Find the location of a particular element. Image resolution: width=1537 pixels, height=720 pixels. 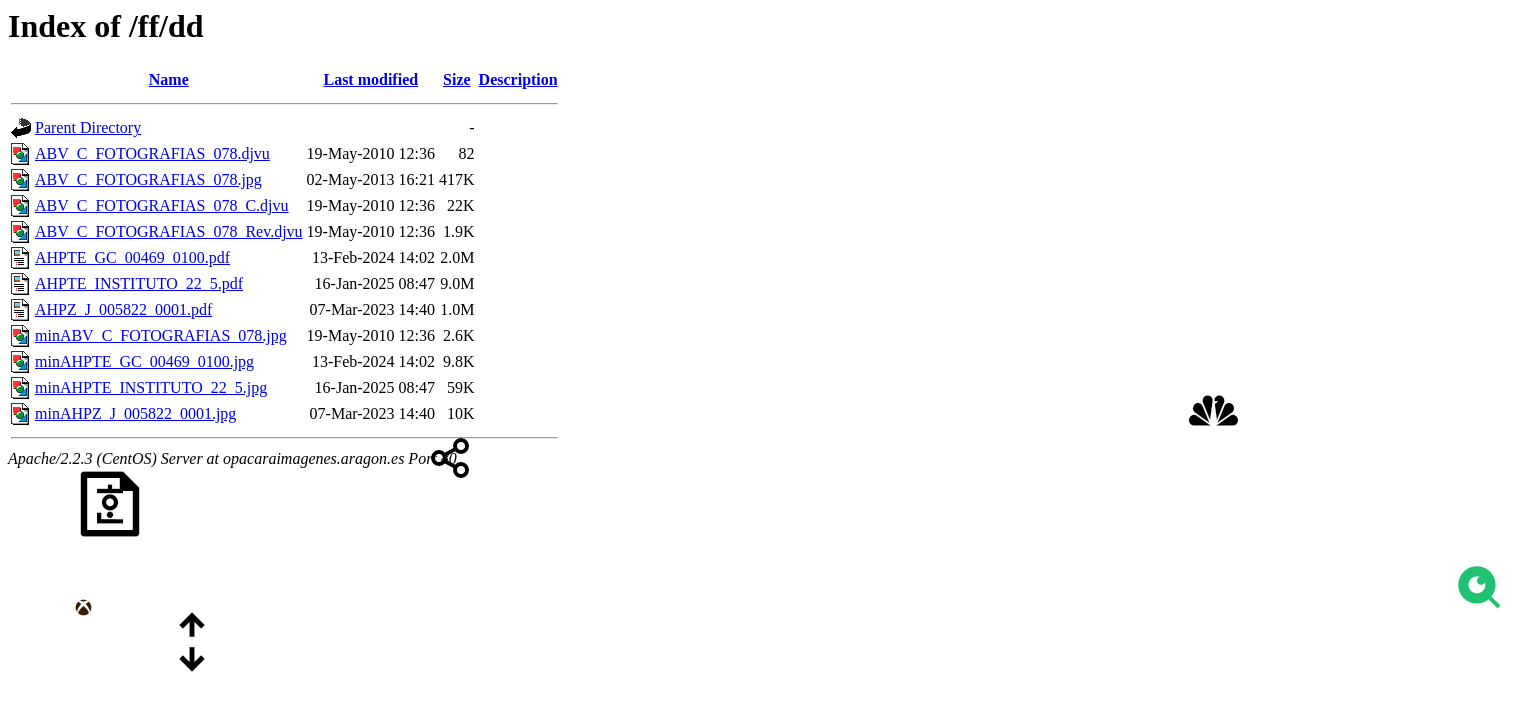

open xbox app is located at coordinates (83, 607).